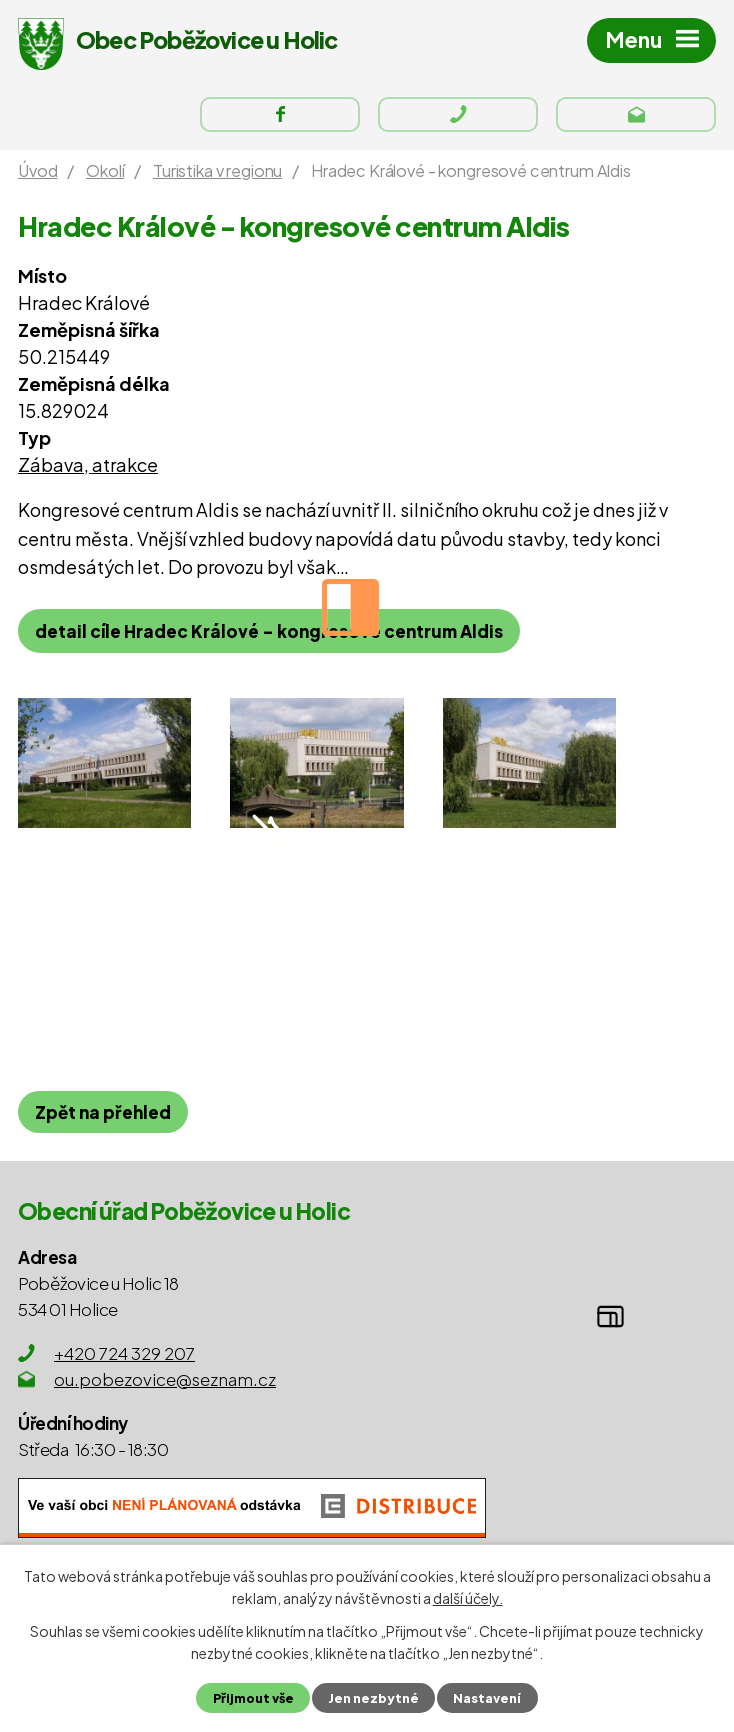  What do you see at coordinates (271, 833) in the screenshot?
I see `disable water or liquid detection` at bounding box center [271, 833].